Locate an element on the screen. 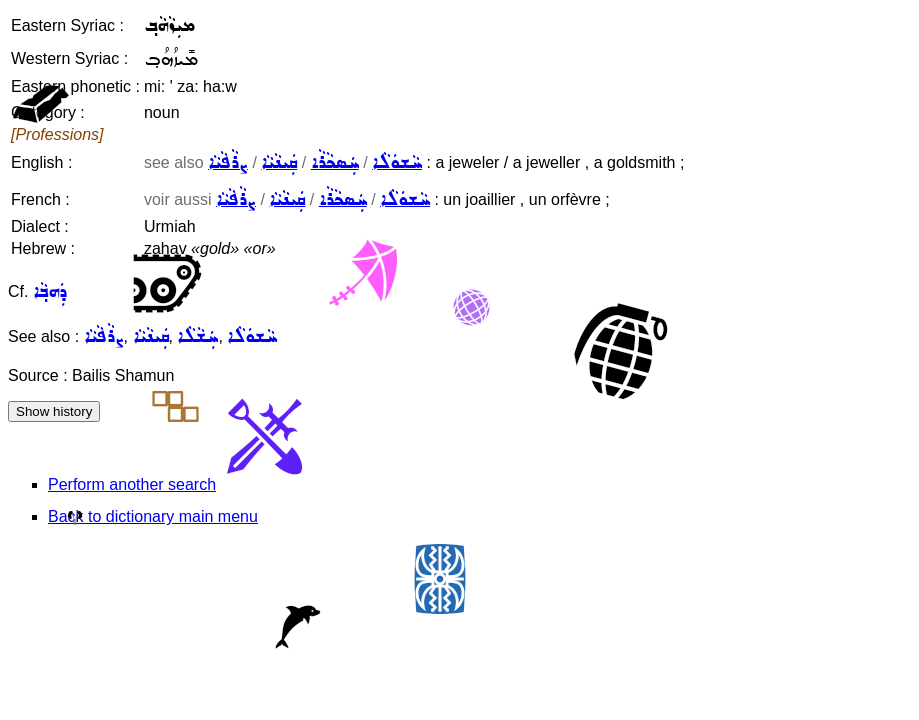 The width and height of the screenshot is (919, 720). kite flying game or activity is located at coordinates (365, 271).